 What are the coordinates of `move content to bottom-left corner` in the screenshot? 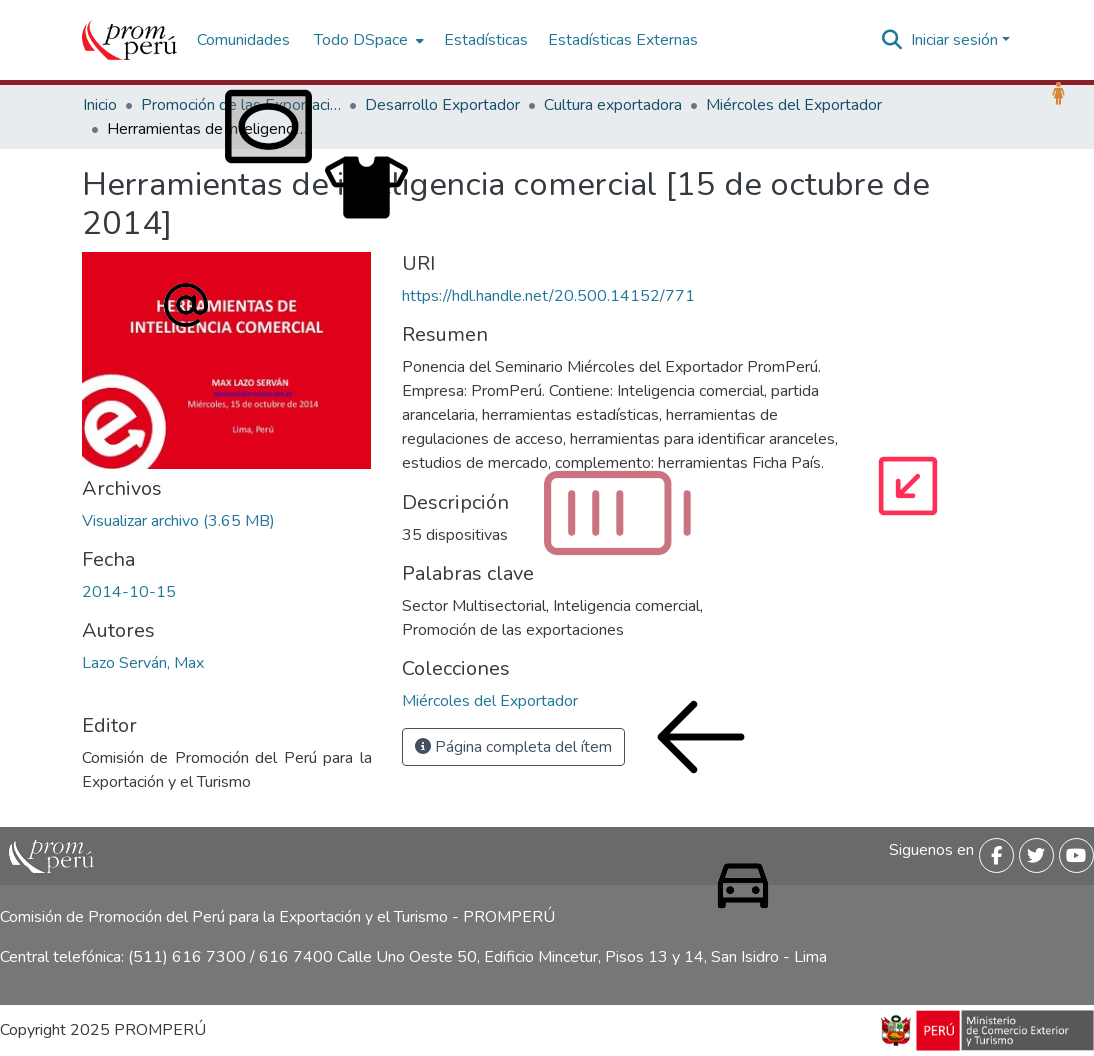 It's located at (908, 486).